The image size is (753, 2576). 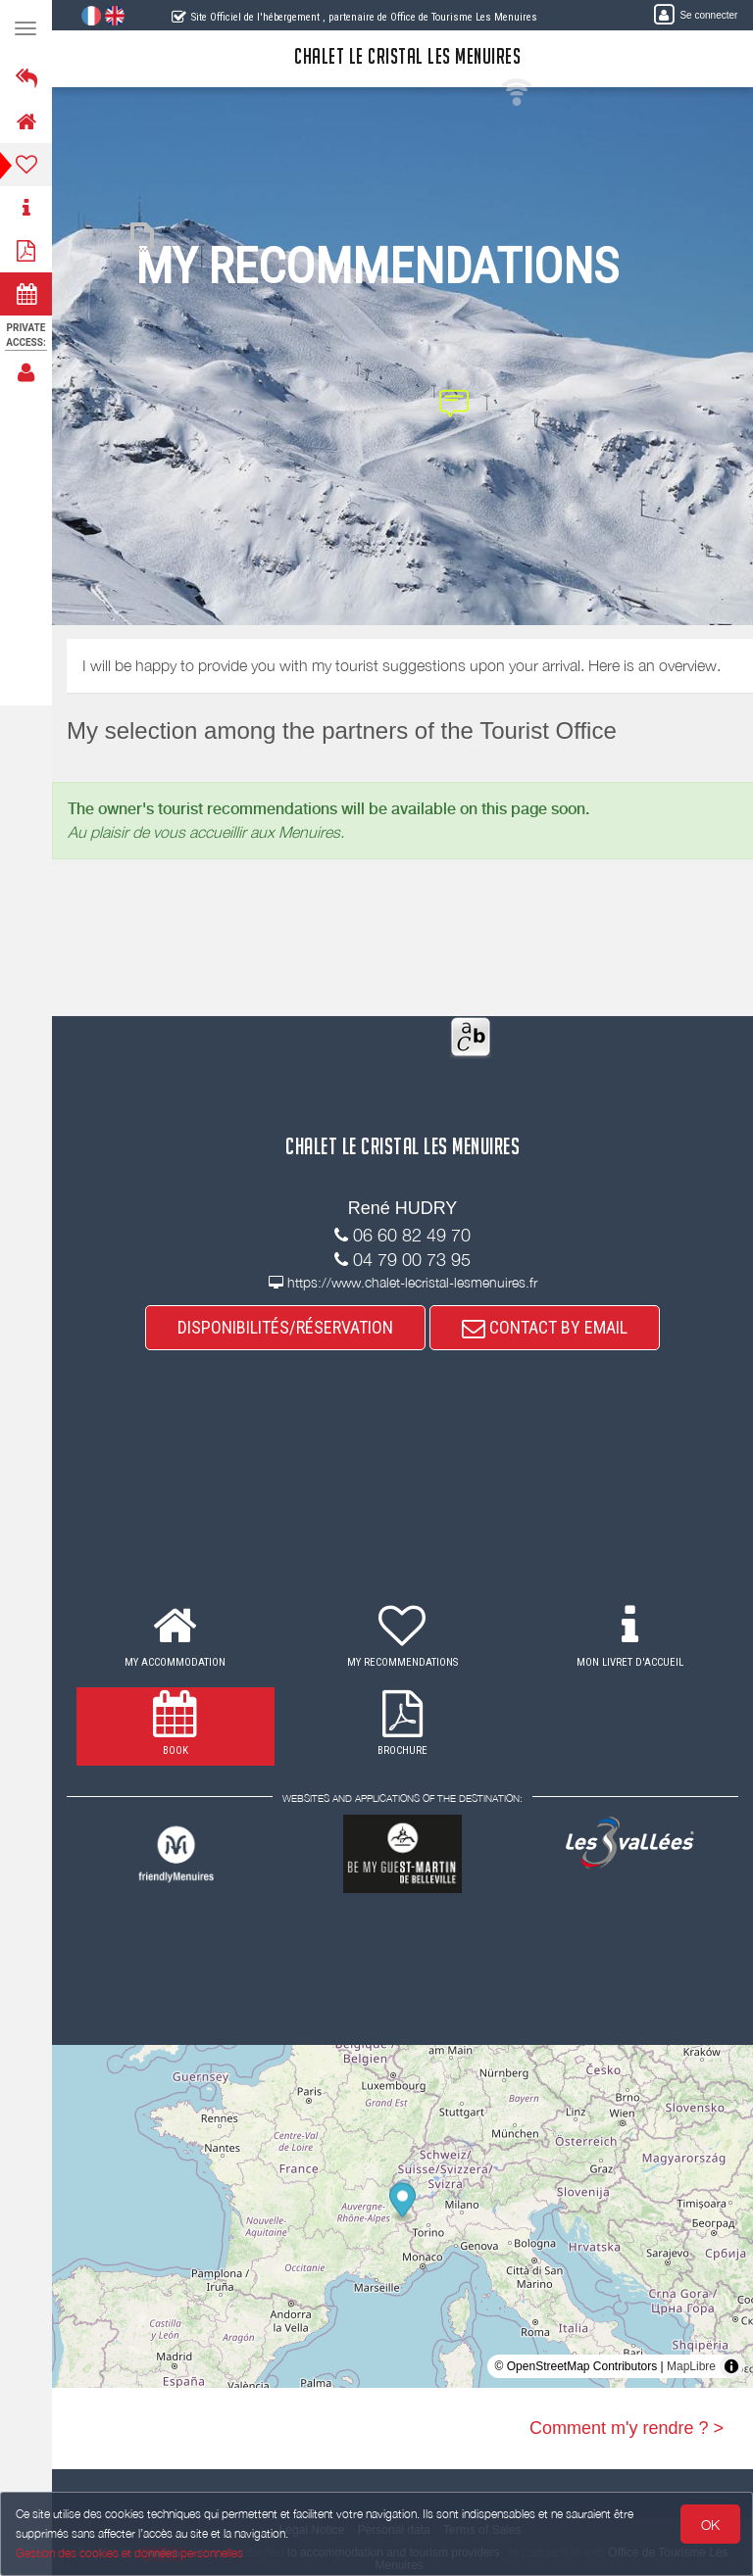 What do you see at coordinates (517, 91) in the screenshot?
I see `indicates no wireless signal available` at bounding box center [517, 91].